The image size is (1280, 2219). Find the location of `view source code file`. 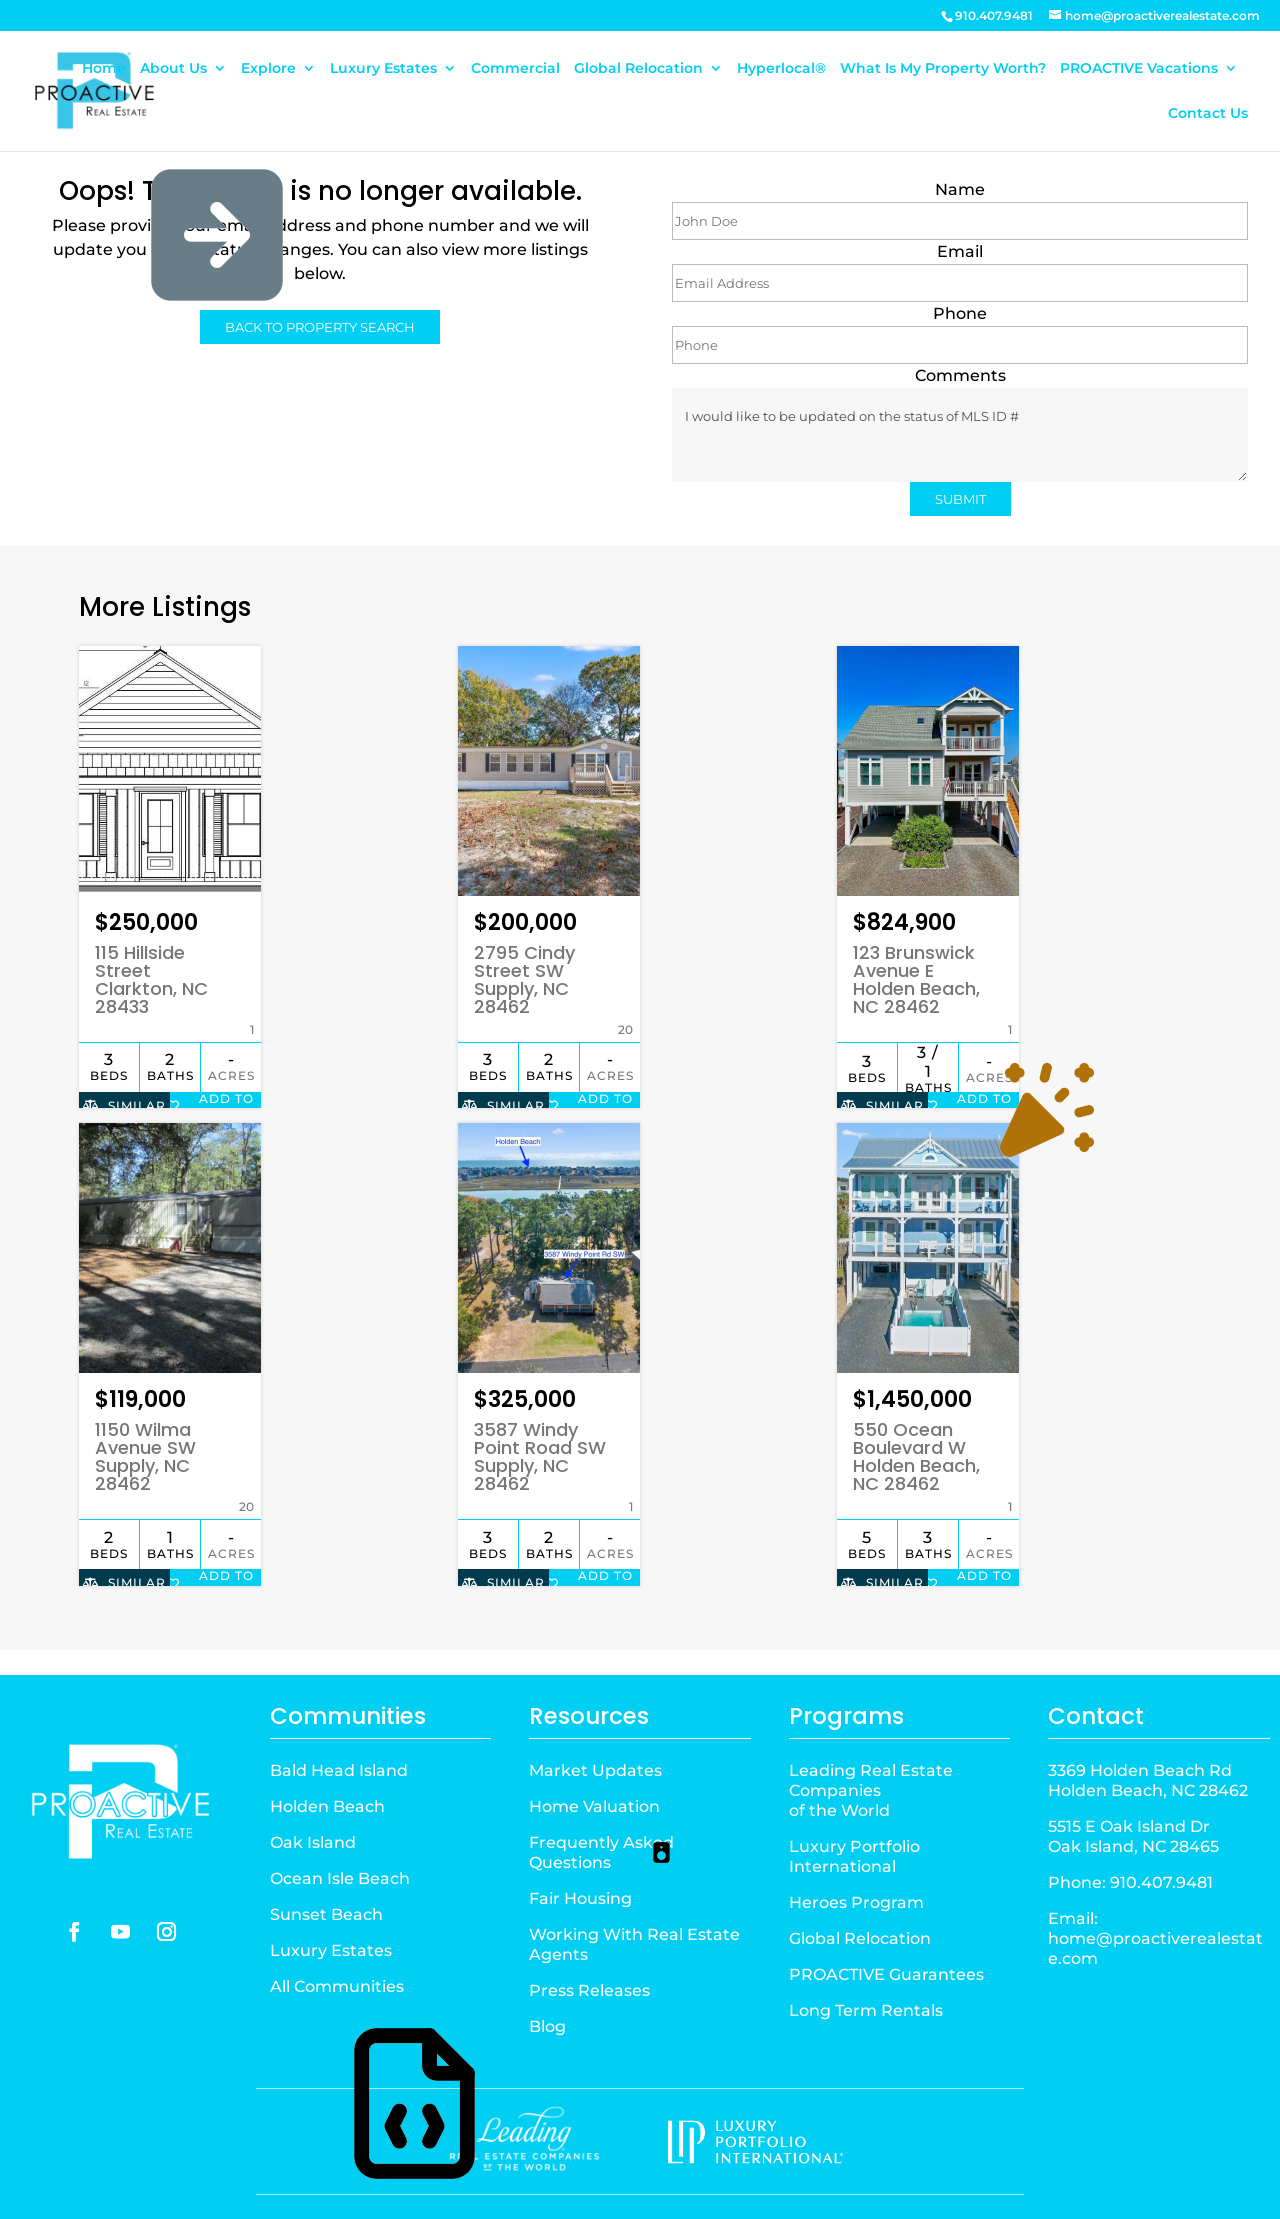

view source code file is located at coordinates (414, 2103).